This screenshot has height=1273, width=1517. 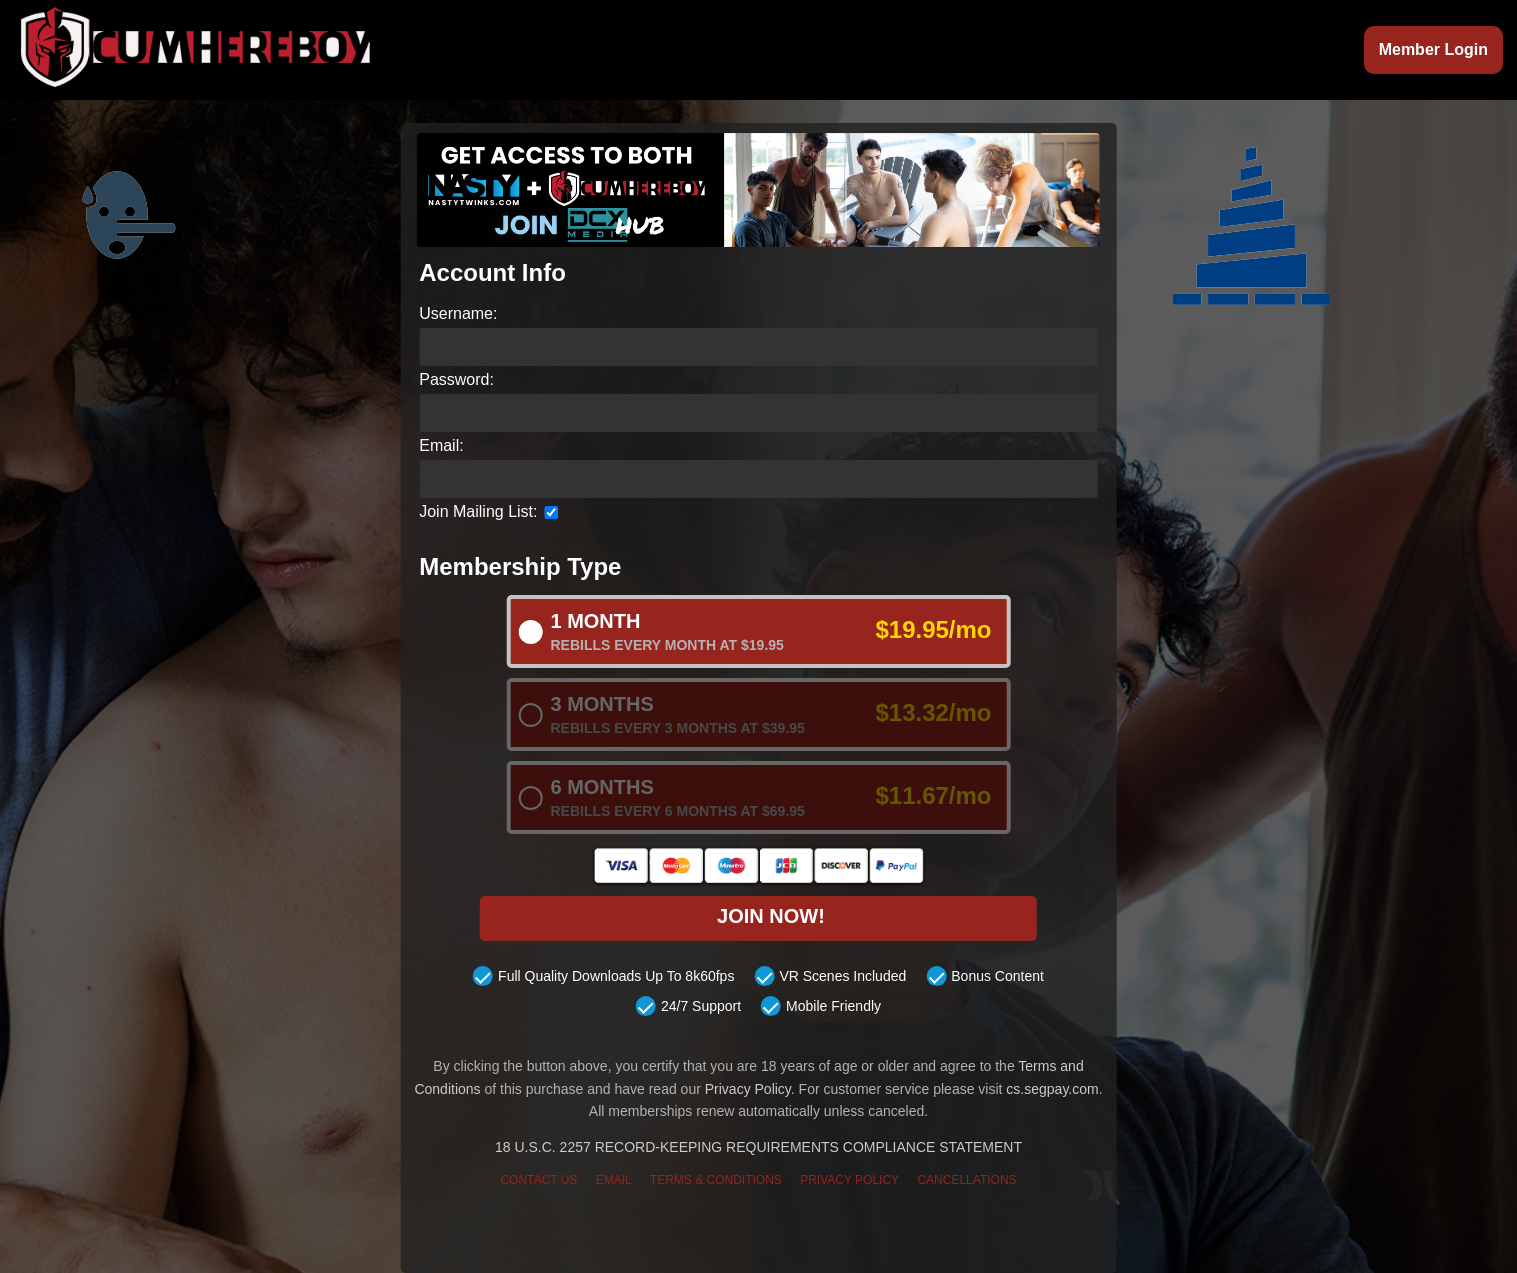 I want to click on indicates a player is bluffing or lying, so click(x=129, y=215).